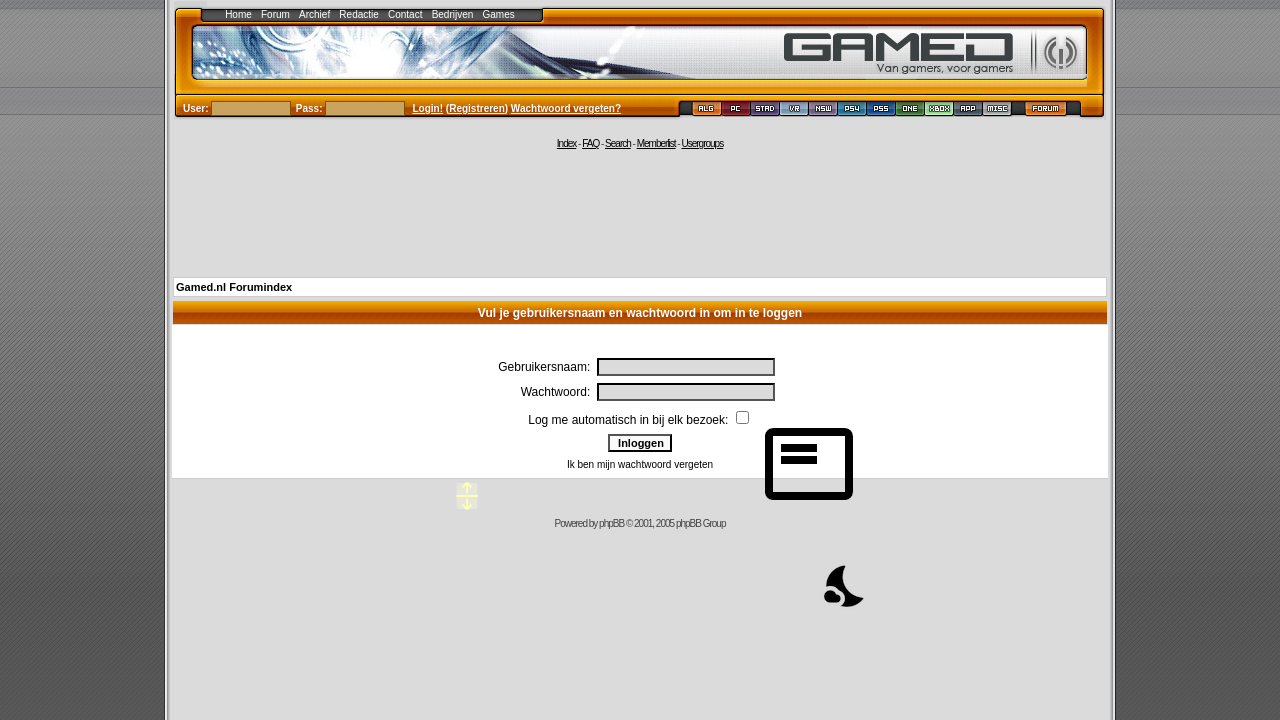 The height and width of the screenshot is (720, 1280). What do you see at coordinates (847, 586) in the screenshot?
I see `toggle dark mode or night theme` at bounding box center [847, 586].